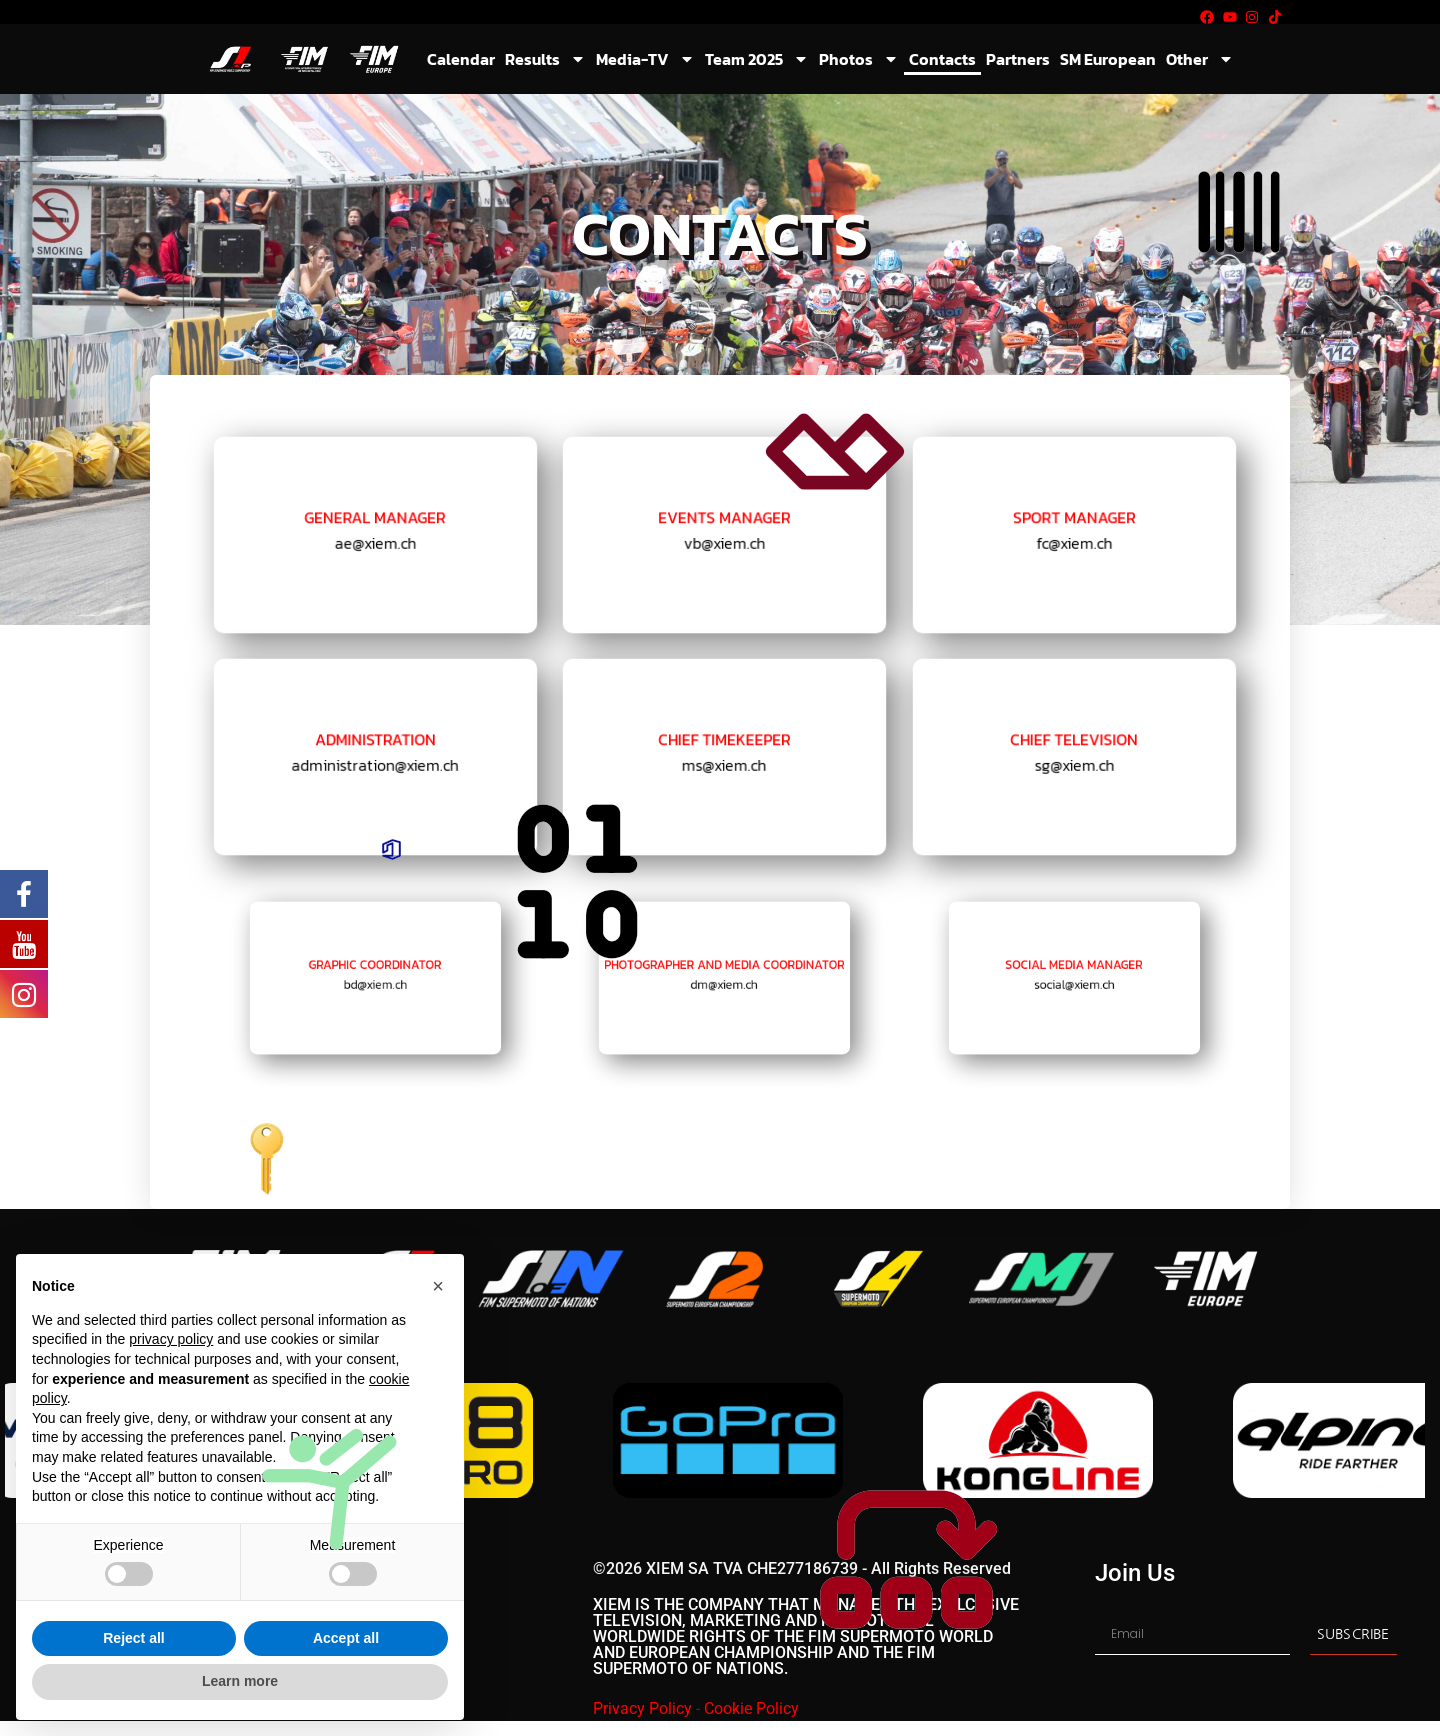 This screenshot has height=1736, width=1440. Describe the element at coordinates (835, 455) in the screenshot. I see `alpine.js framework logo` at that location.